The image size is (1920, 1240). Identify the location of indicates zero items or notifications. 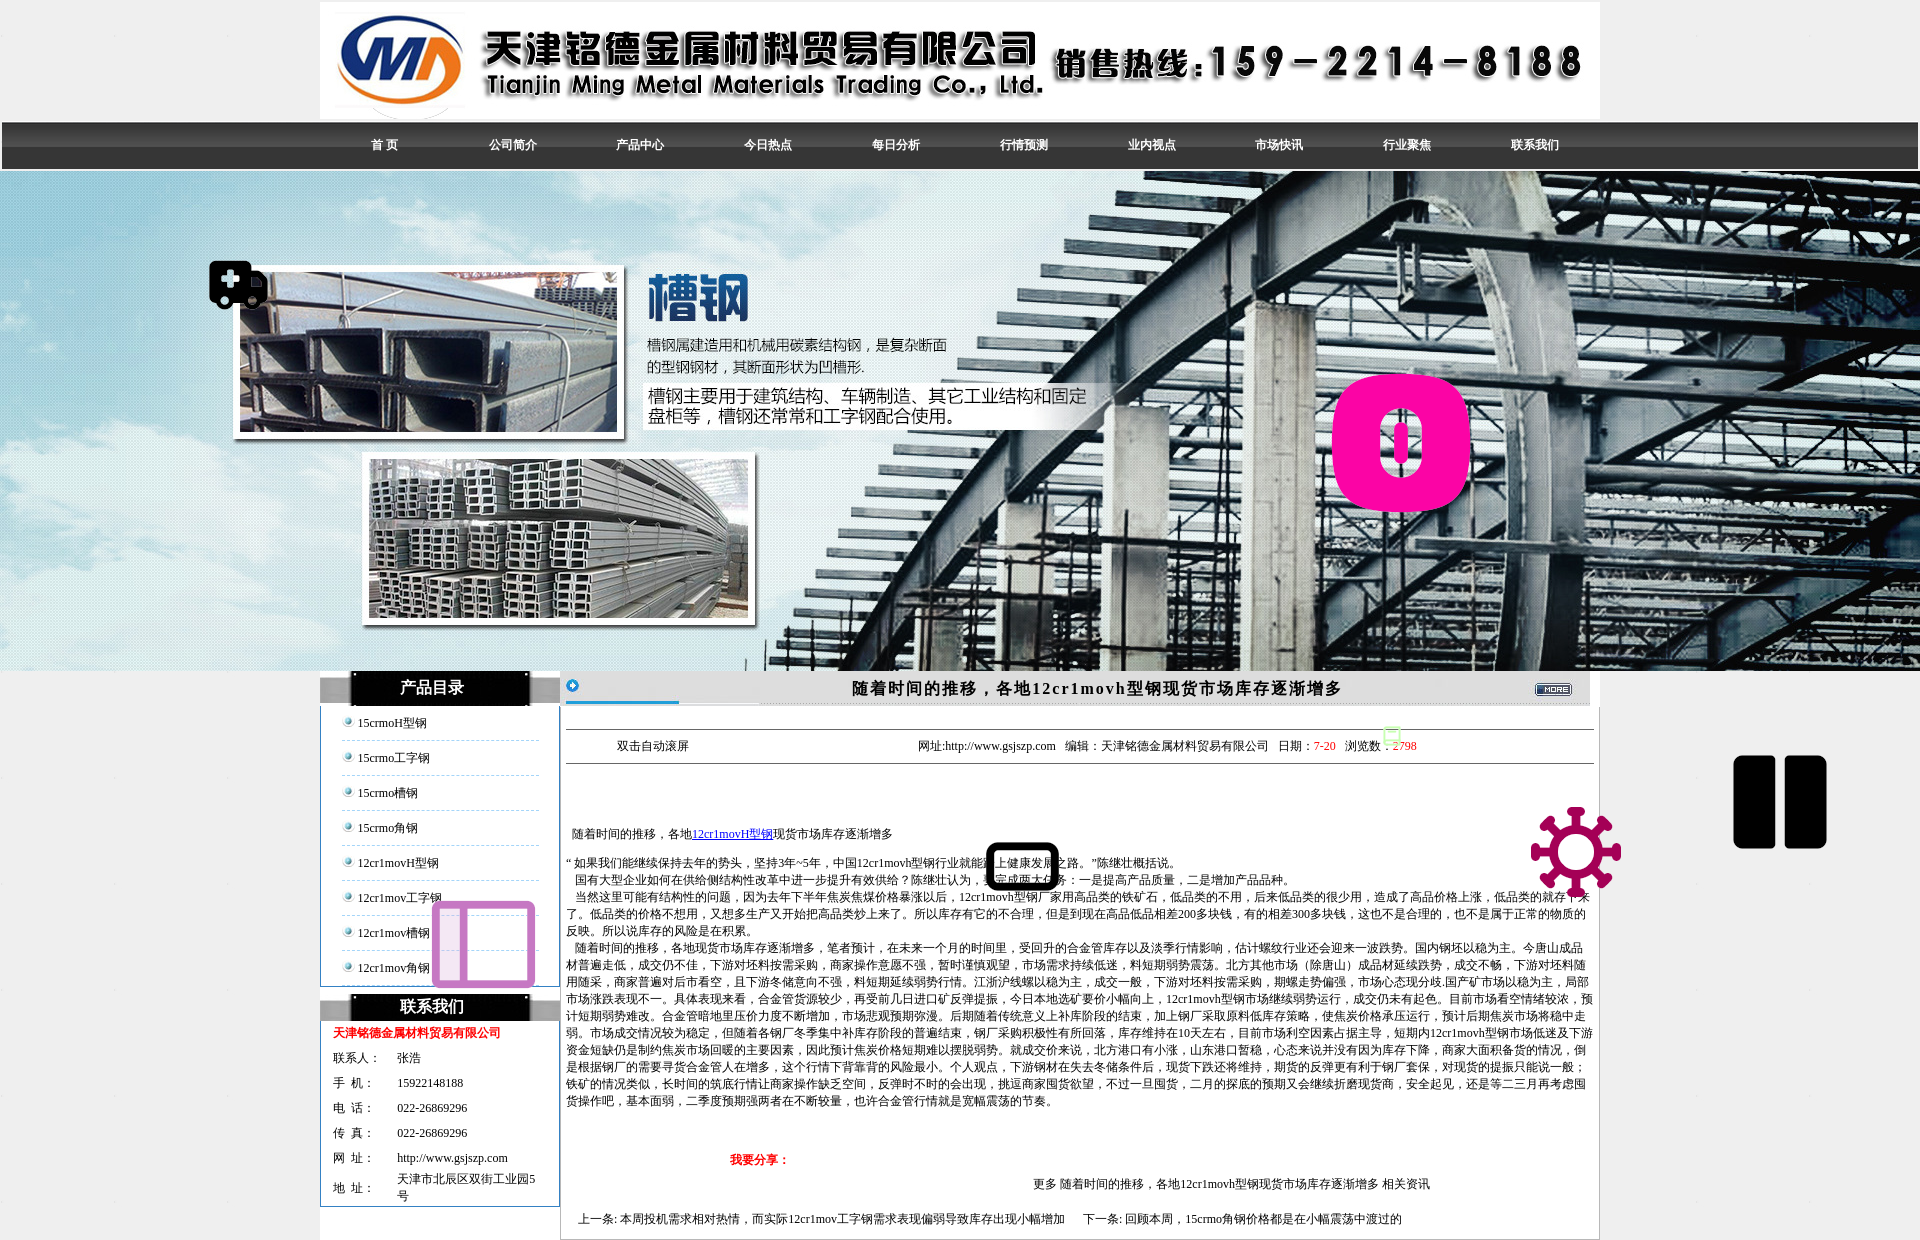
(1401, 443).